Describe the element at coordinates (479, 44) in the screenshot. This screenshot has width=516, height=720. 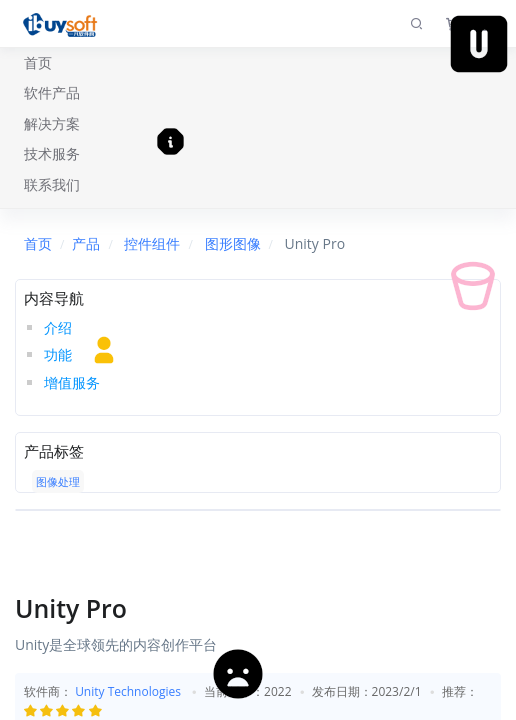
I see `indicates an item or option starting with the letter U` at that location.